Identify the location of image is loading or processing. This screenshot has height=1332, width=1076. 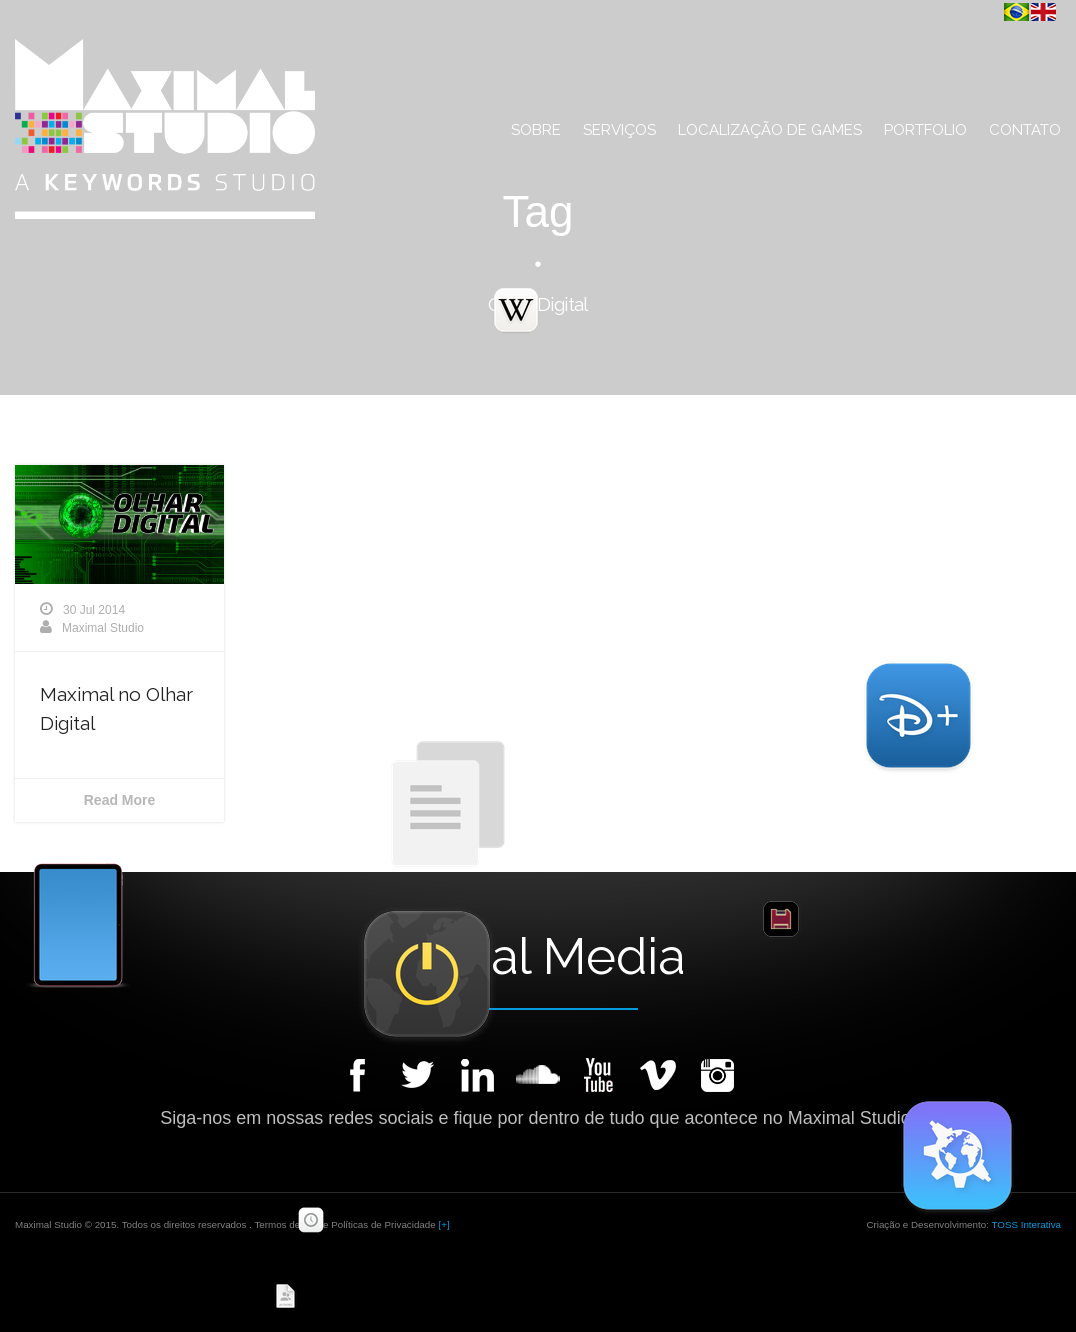
(311, 1220).